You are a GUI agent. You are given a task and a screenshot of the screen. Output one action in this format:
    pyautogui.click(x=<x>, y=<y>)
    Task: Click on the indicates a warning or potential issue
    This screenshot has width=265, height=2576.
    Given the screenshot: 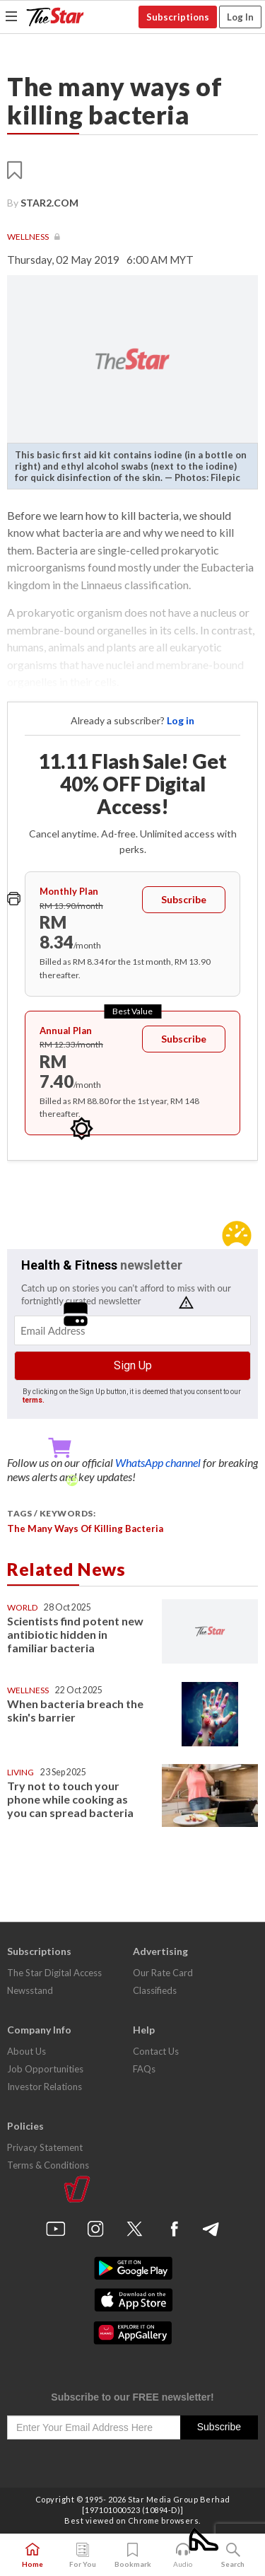 What is the action you would take?
    pyautogui.click(x=186, y=1302)
    